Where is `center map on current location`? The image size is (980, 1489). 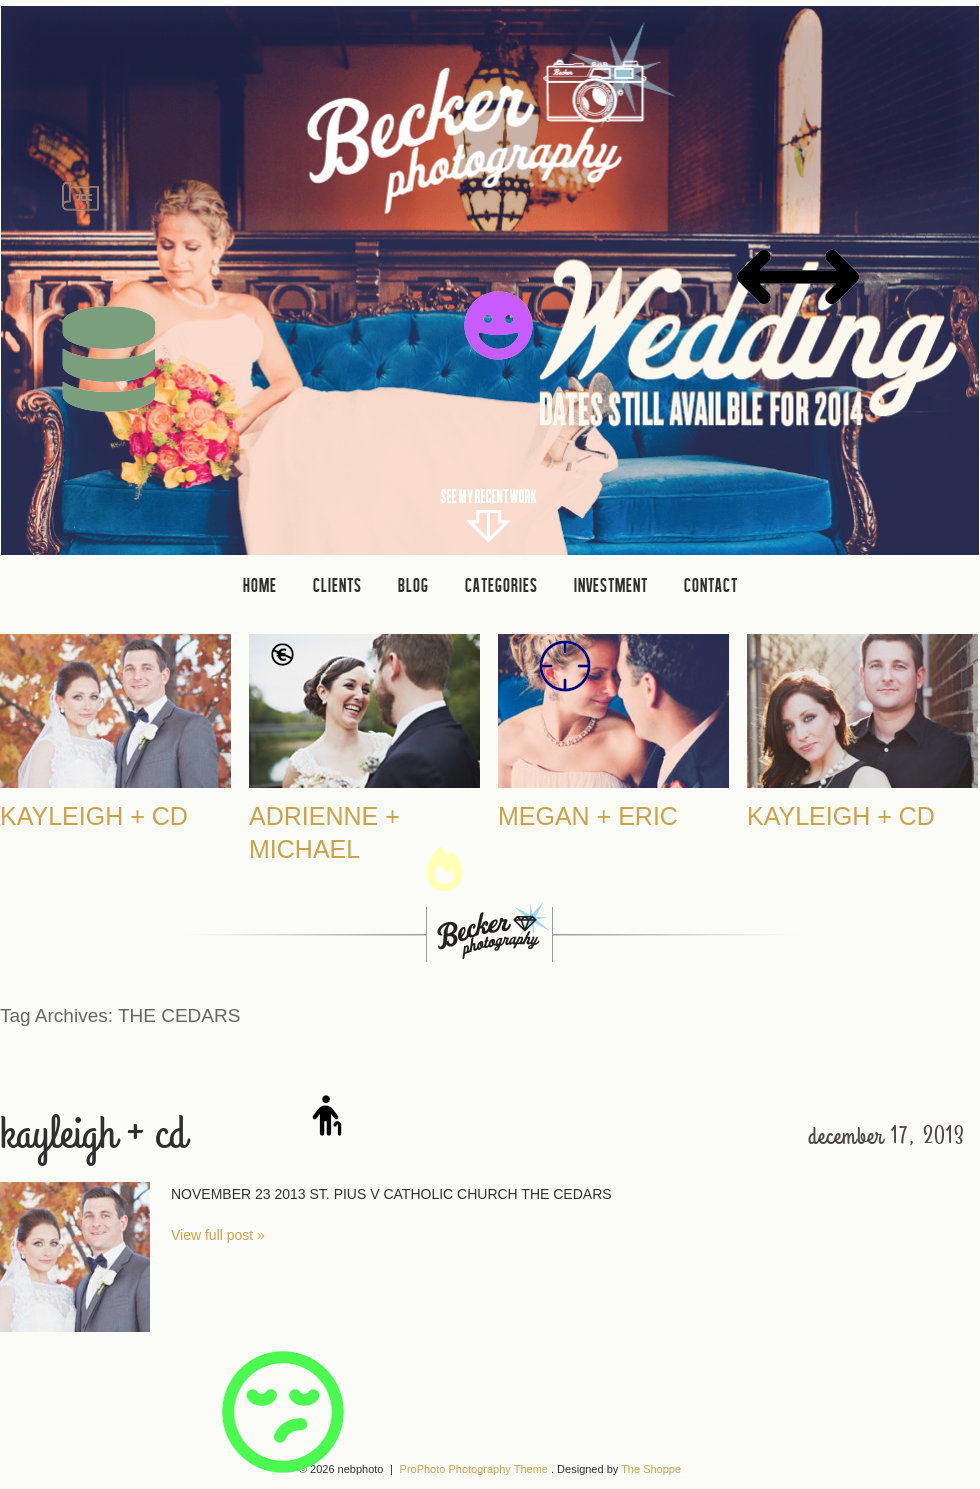
center map on current location is located at coordinates (565, 666).